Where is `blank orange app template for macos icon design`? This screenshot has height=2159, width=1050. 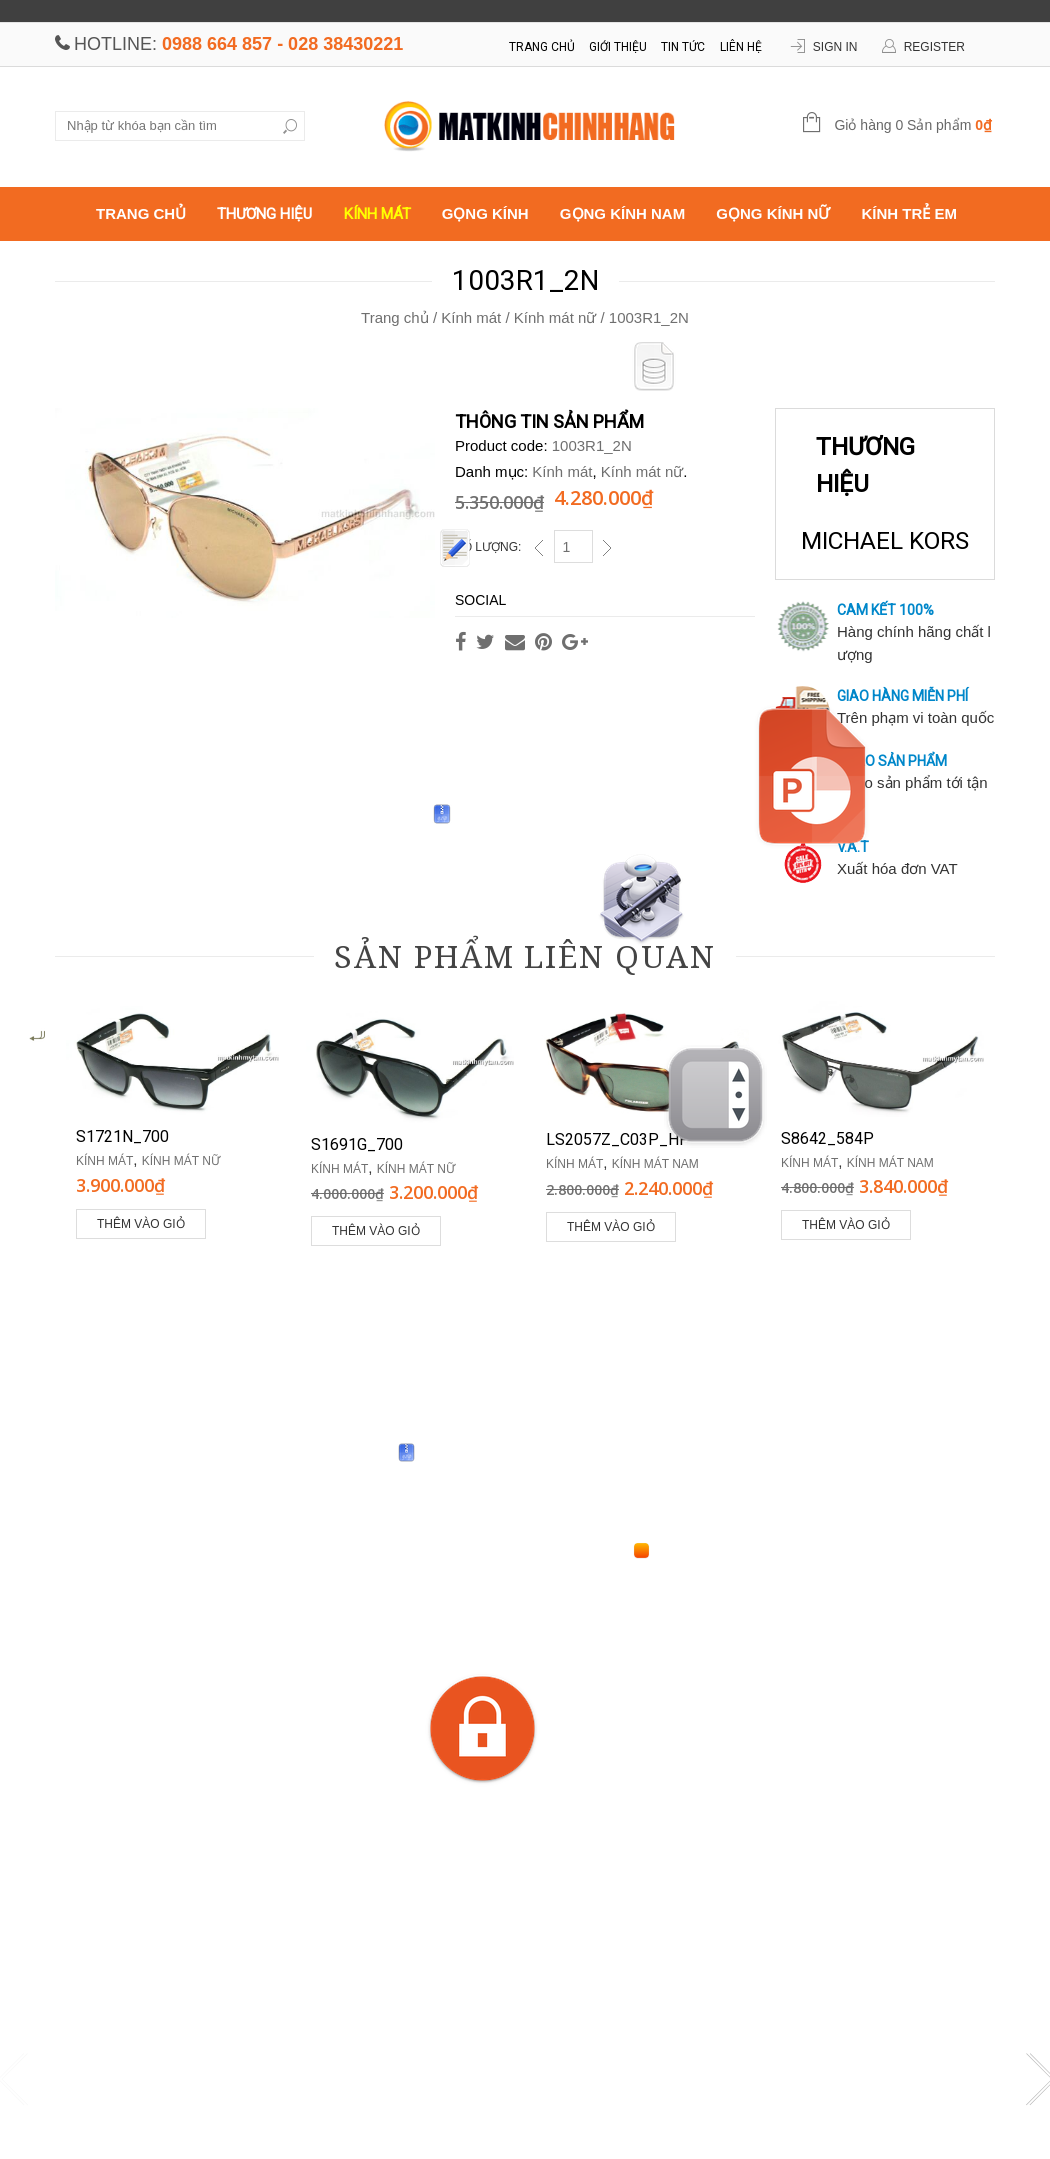
blank orange app template for macos icon design is located at coordinates (641, 1550).